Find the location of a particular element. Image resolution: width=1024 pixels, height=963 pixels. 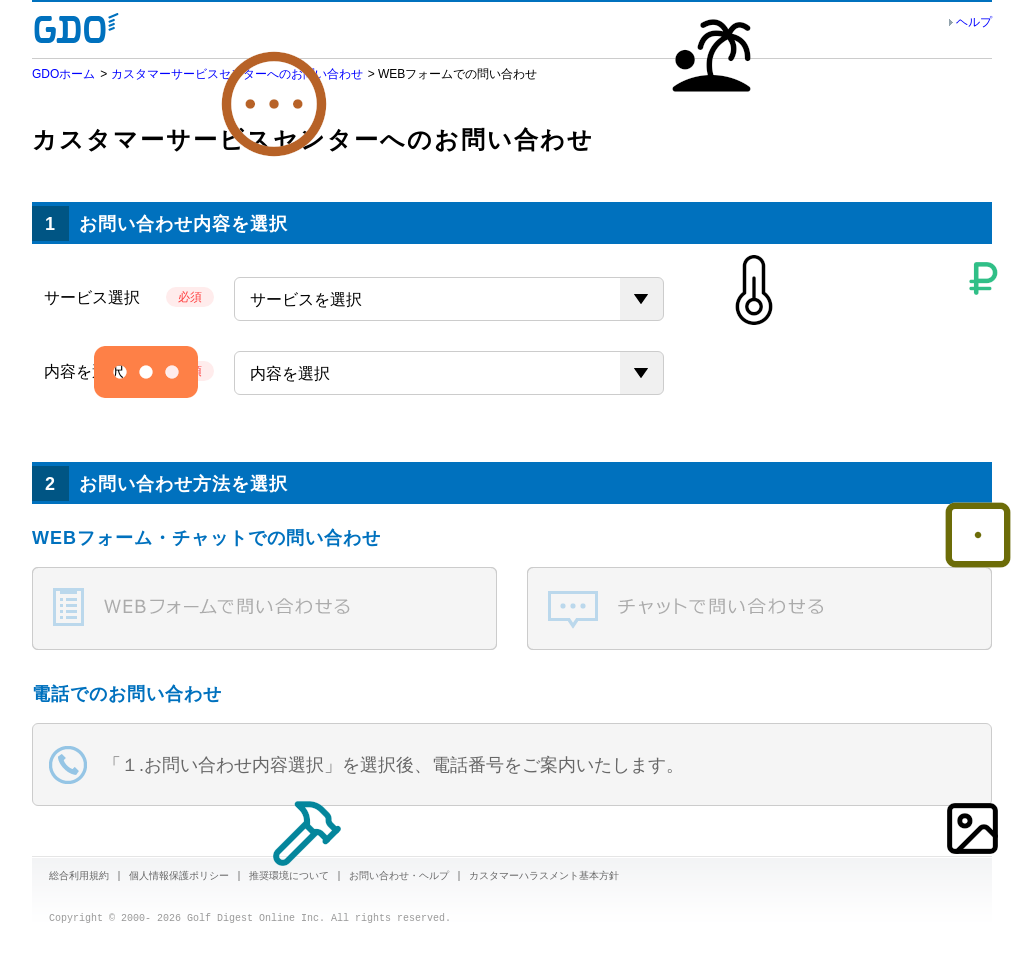

indicates Russian ruble currency is located at coordinates (984, 278).